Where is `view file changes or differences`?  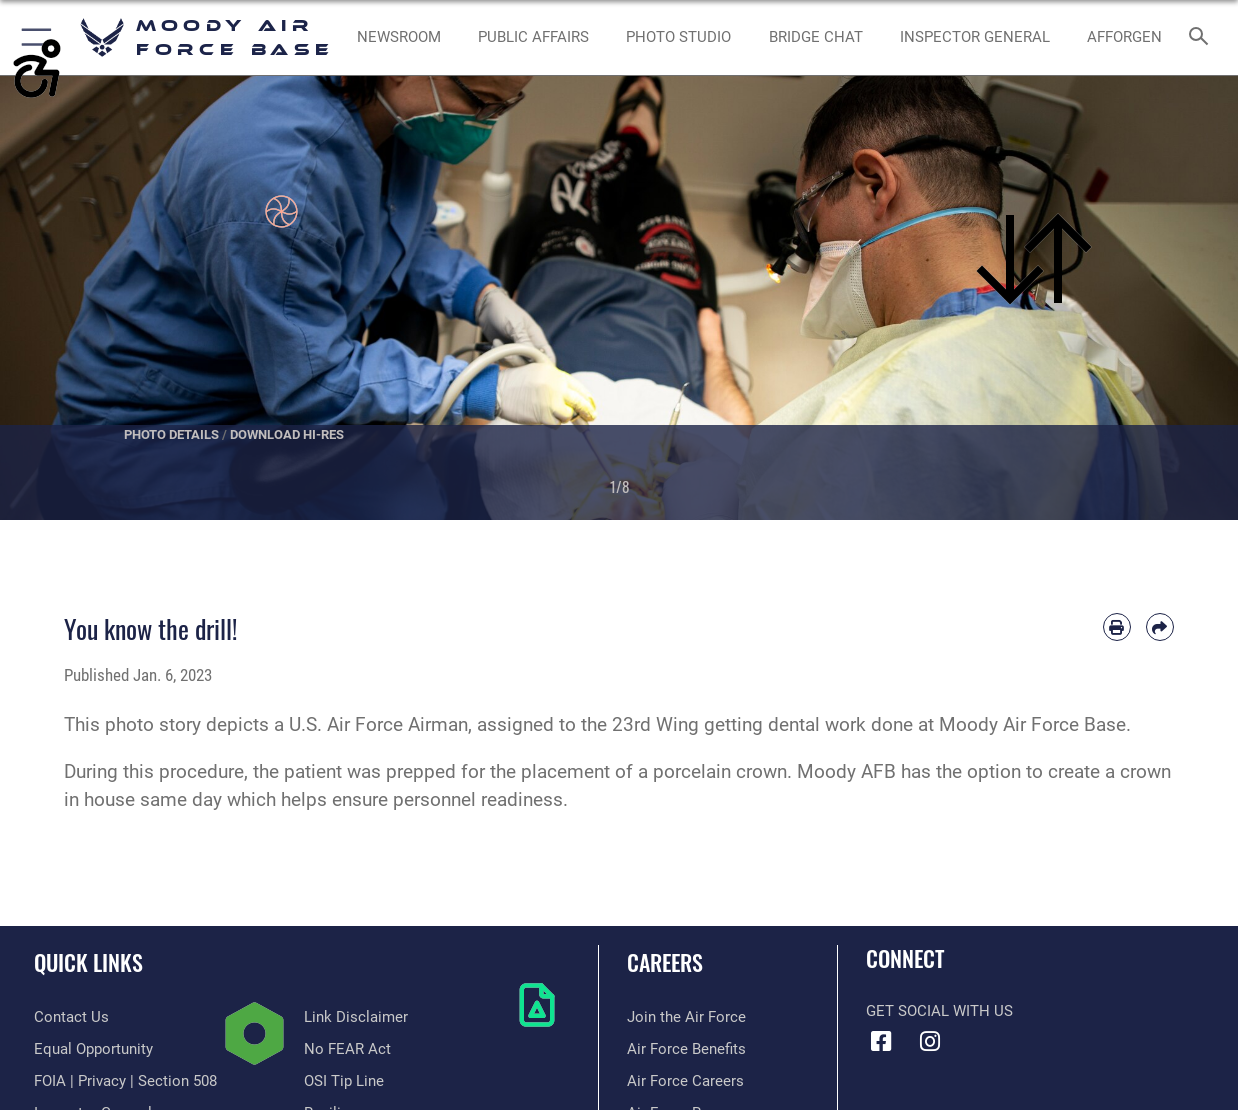
view file changes or differences is located at coordinates (537, 1005).